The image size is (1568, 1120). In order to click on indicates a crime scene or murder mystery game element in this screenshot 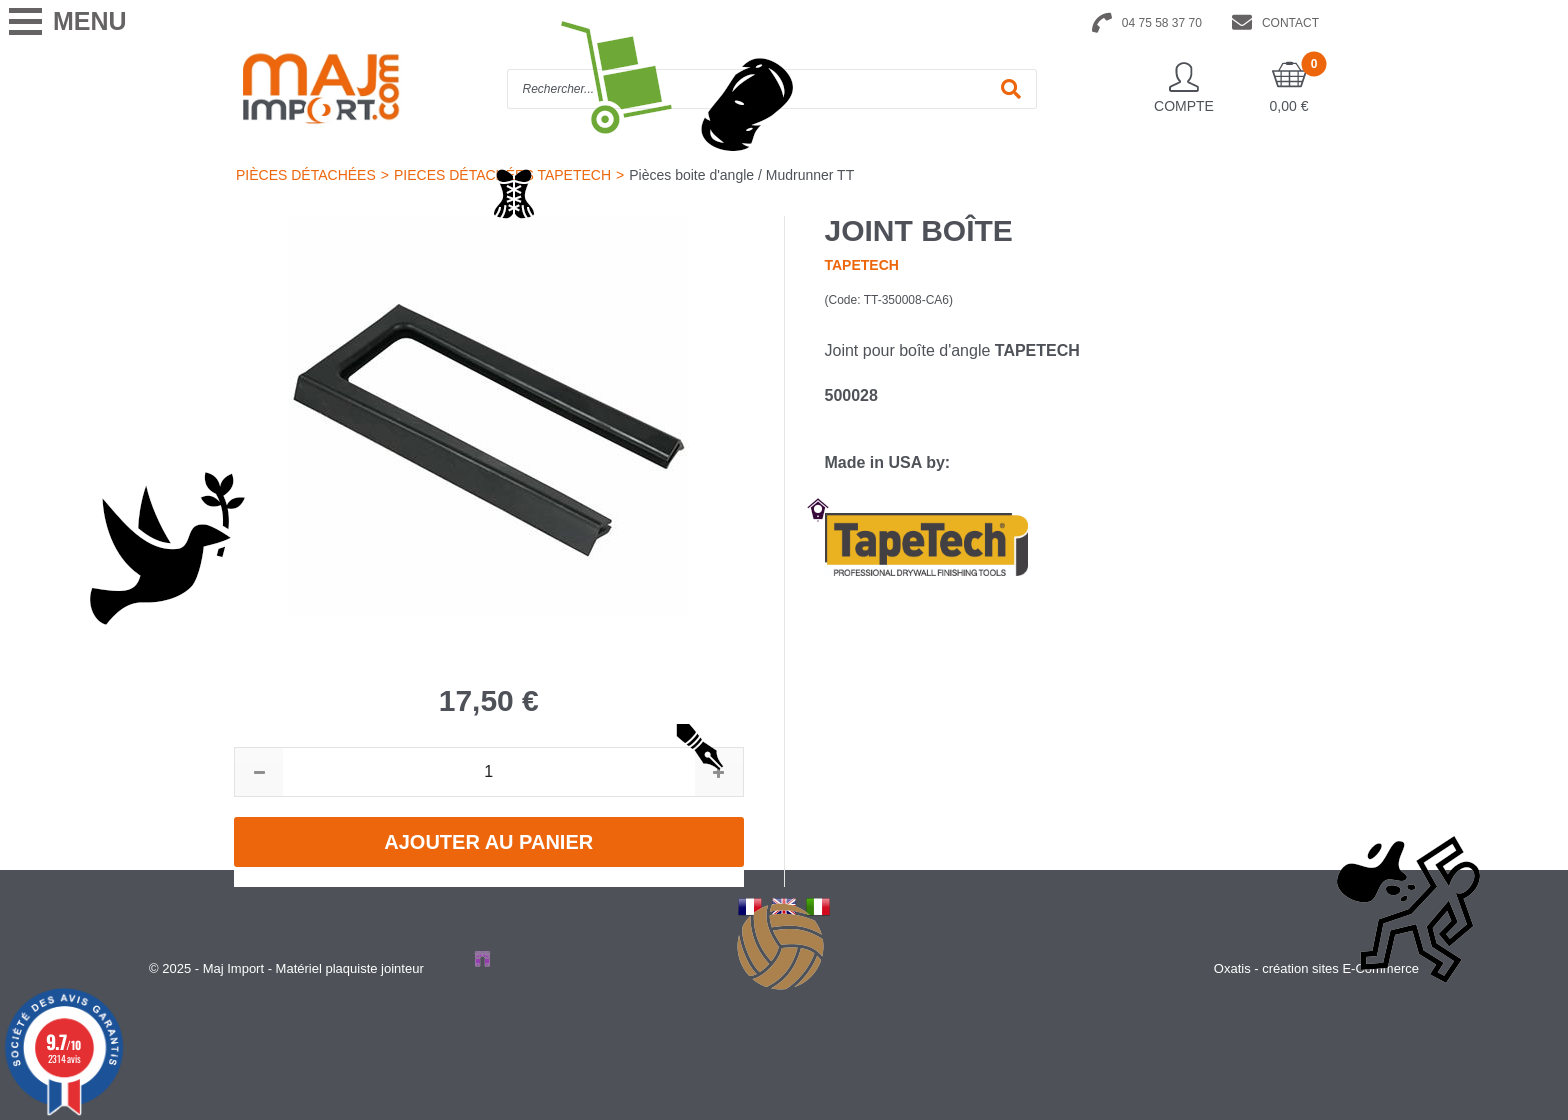, I will do `click(1408, 909)`.